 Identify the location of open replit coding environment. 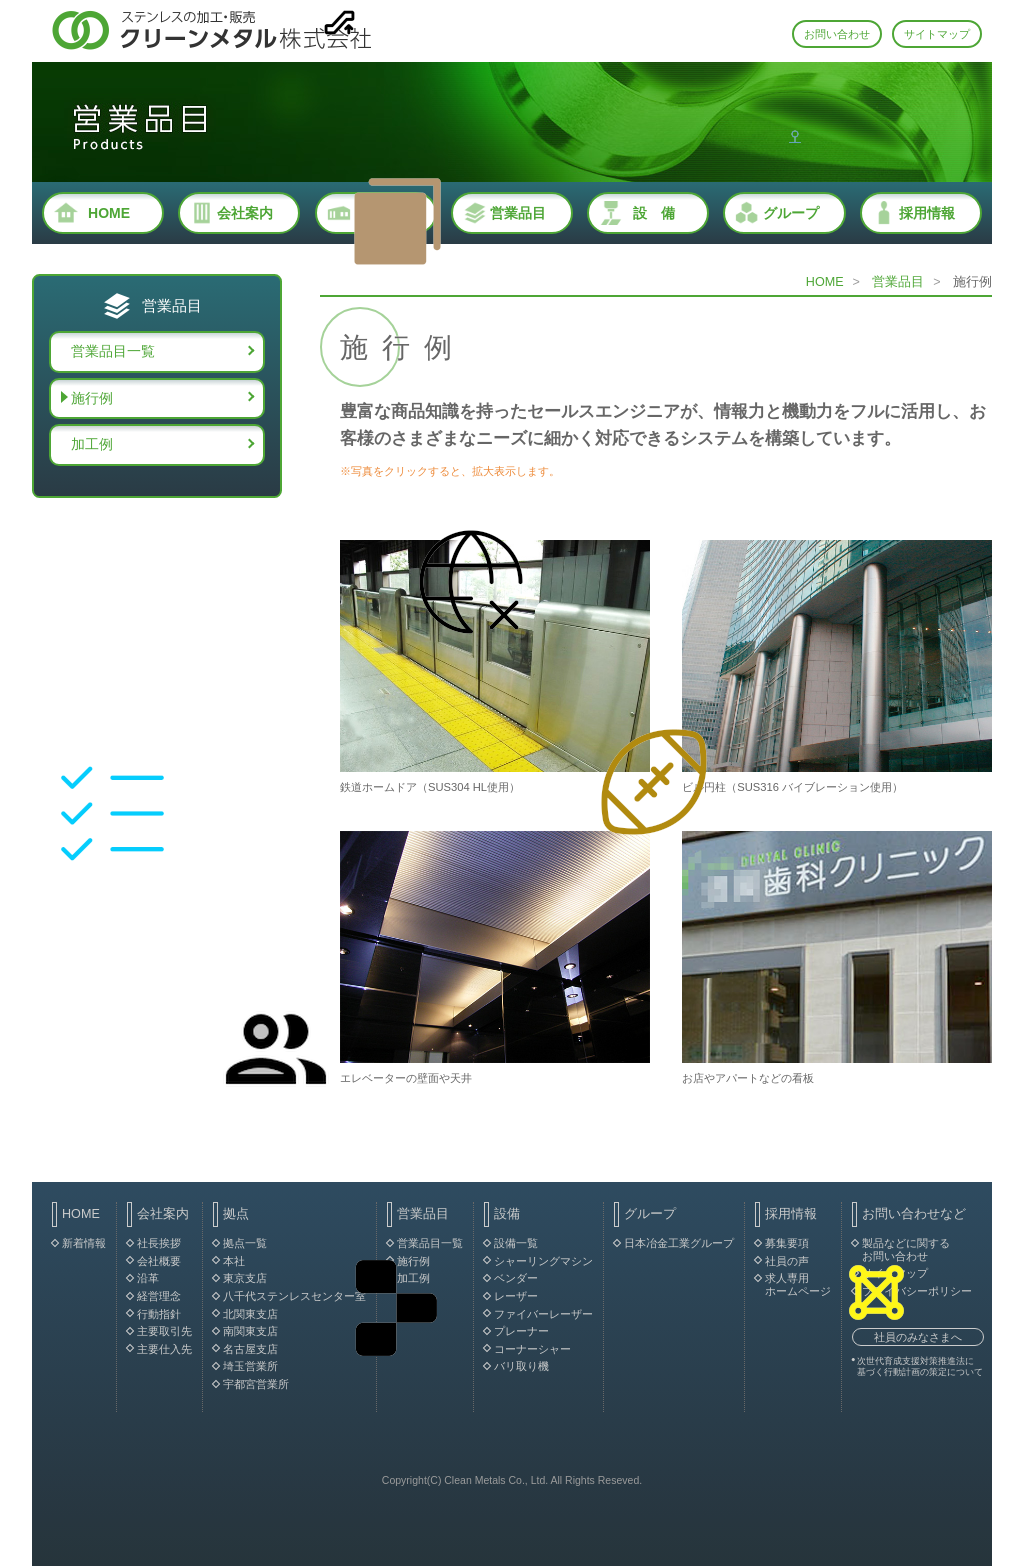
(389, 1308).